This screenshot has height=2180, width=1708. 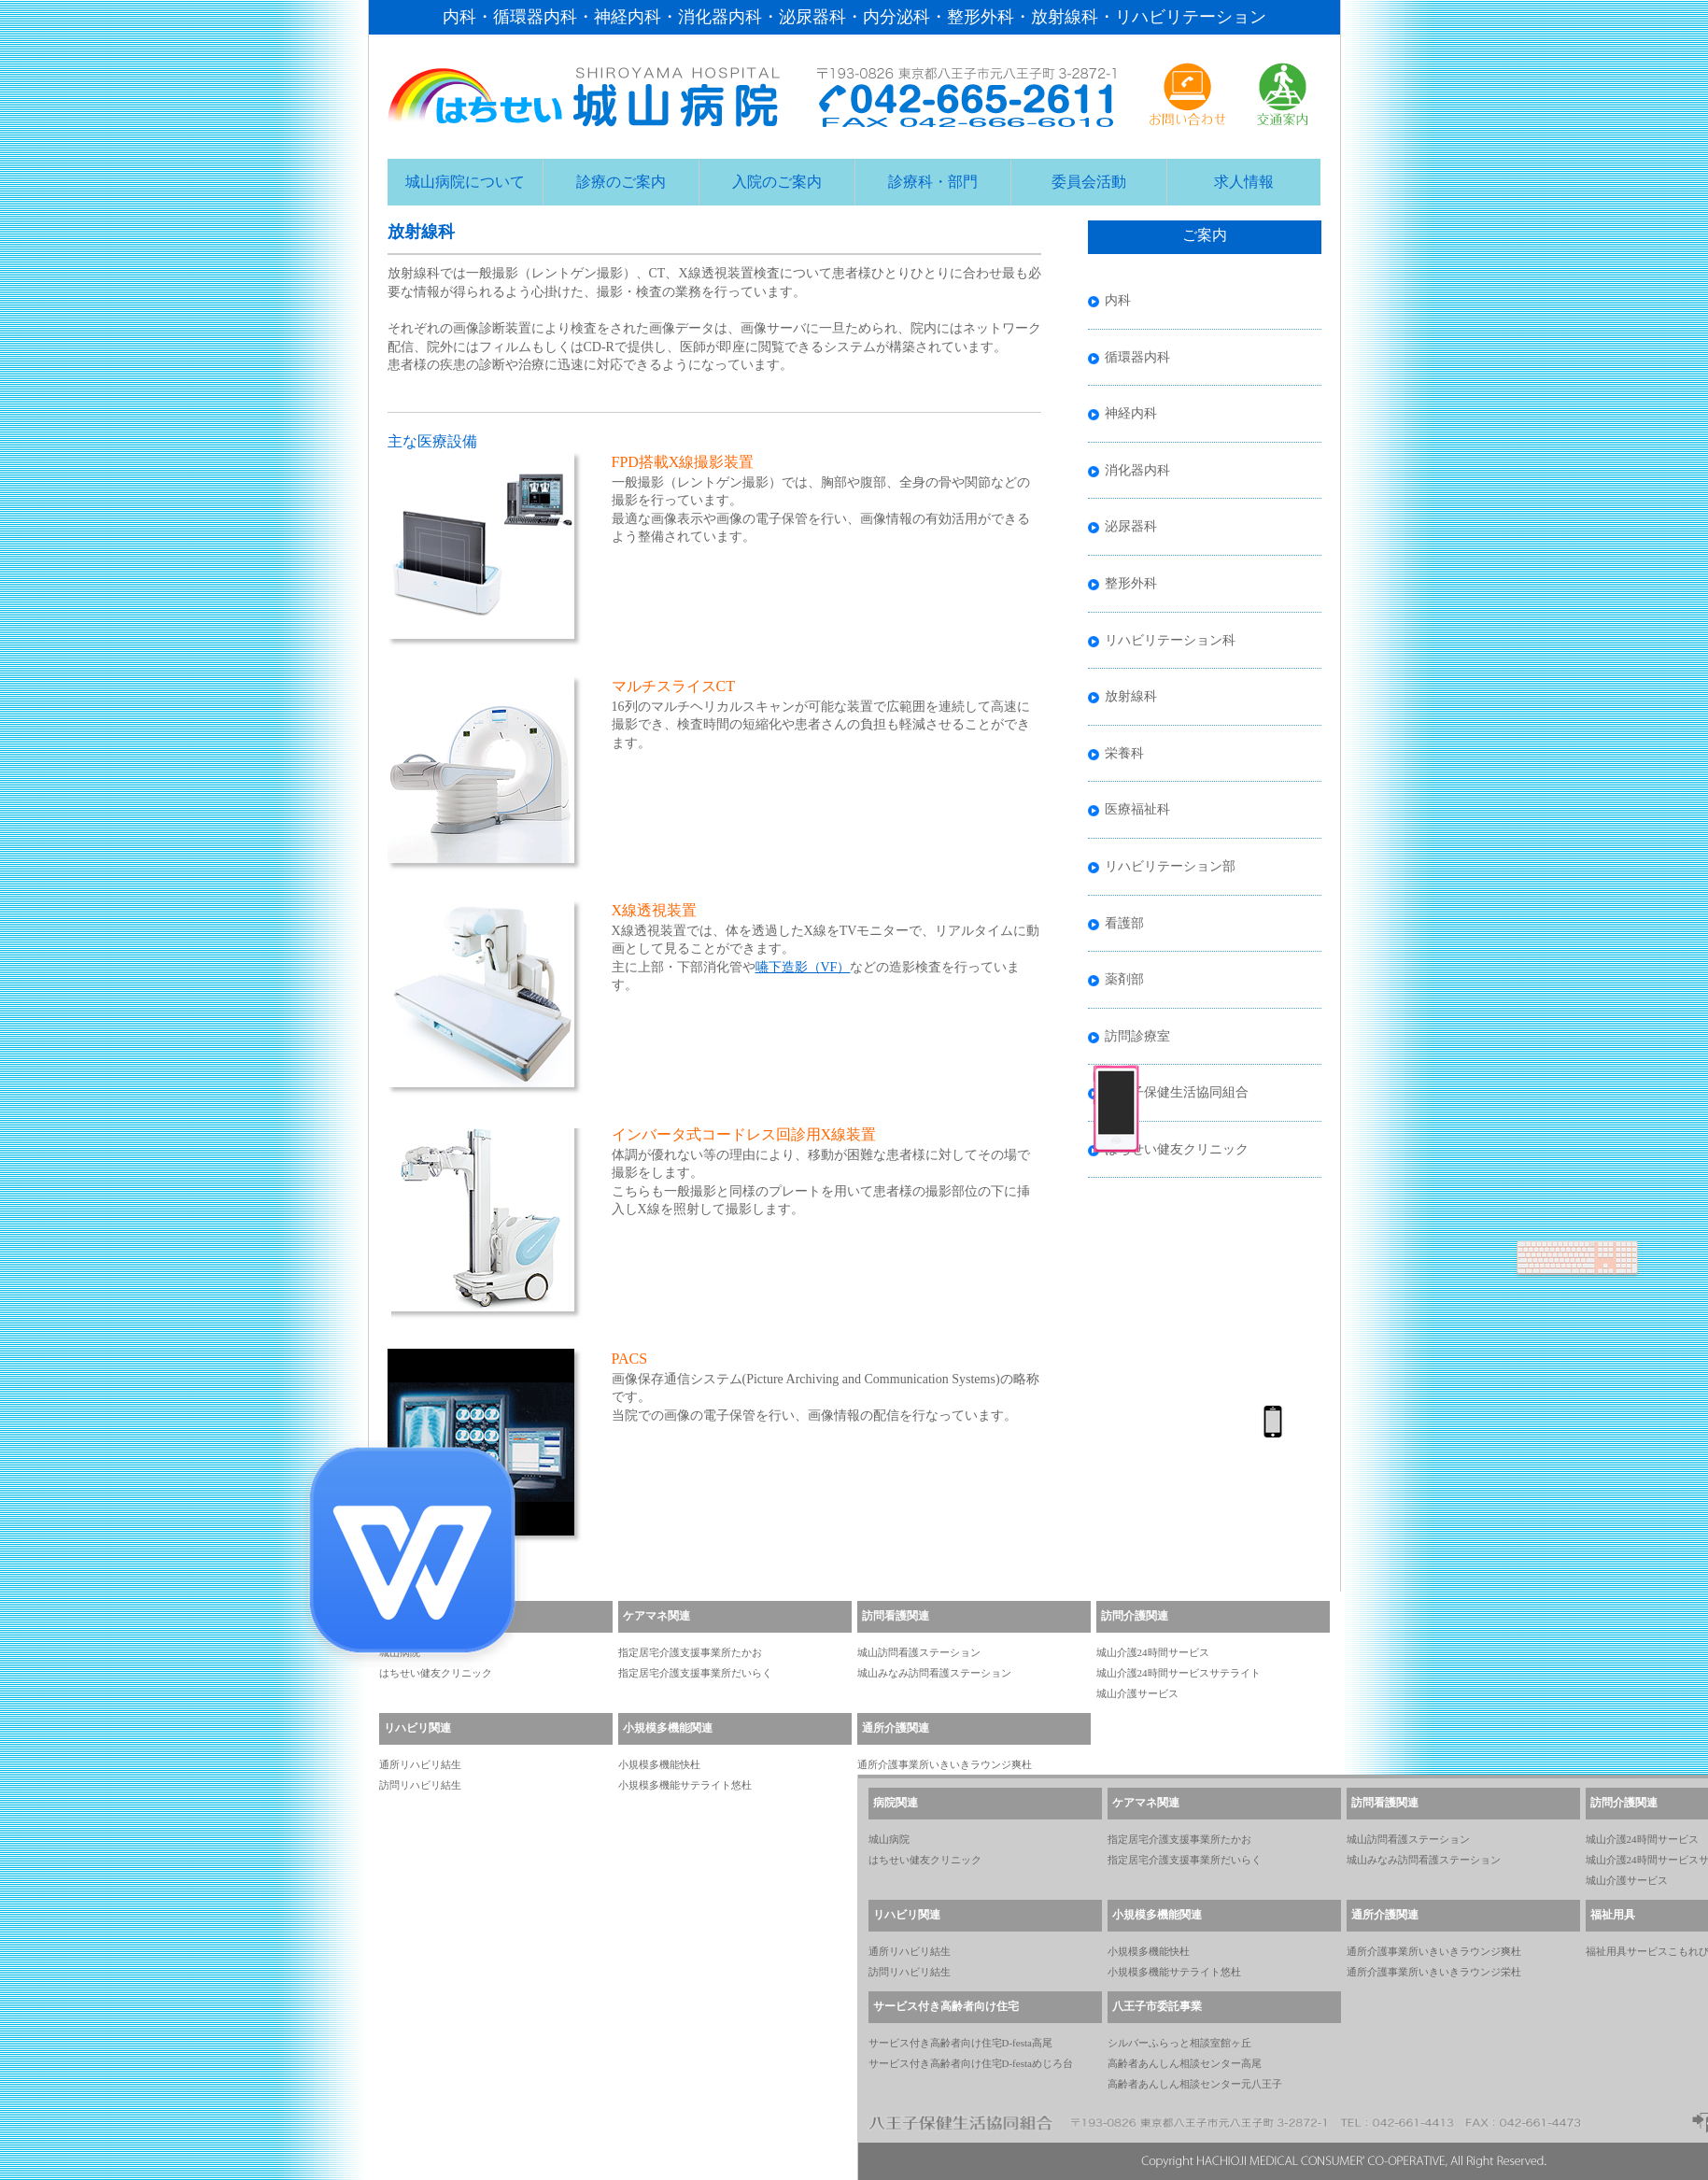 What do you see at coordinates (1577, 1257) in the screenshot?
I see `apple magic keyboard with touch id in orange/pink` at bounding box center [1577, 1257].